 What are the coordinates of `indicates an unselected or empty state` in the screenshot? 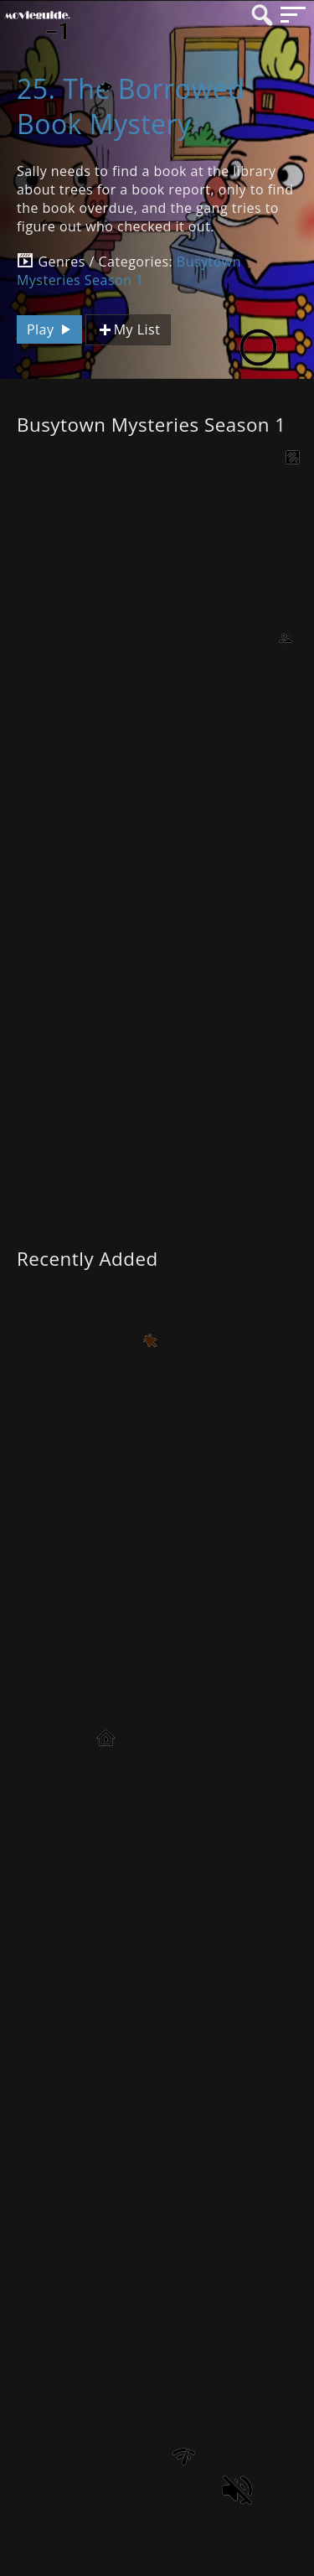 It's located at (258, 347).